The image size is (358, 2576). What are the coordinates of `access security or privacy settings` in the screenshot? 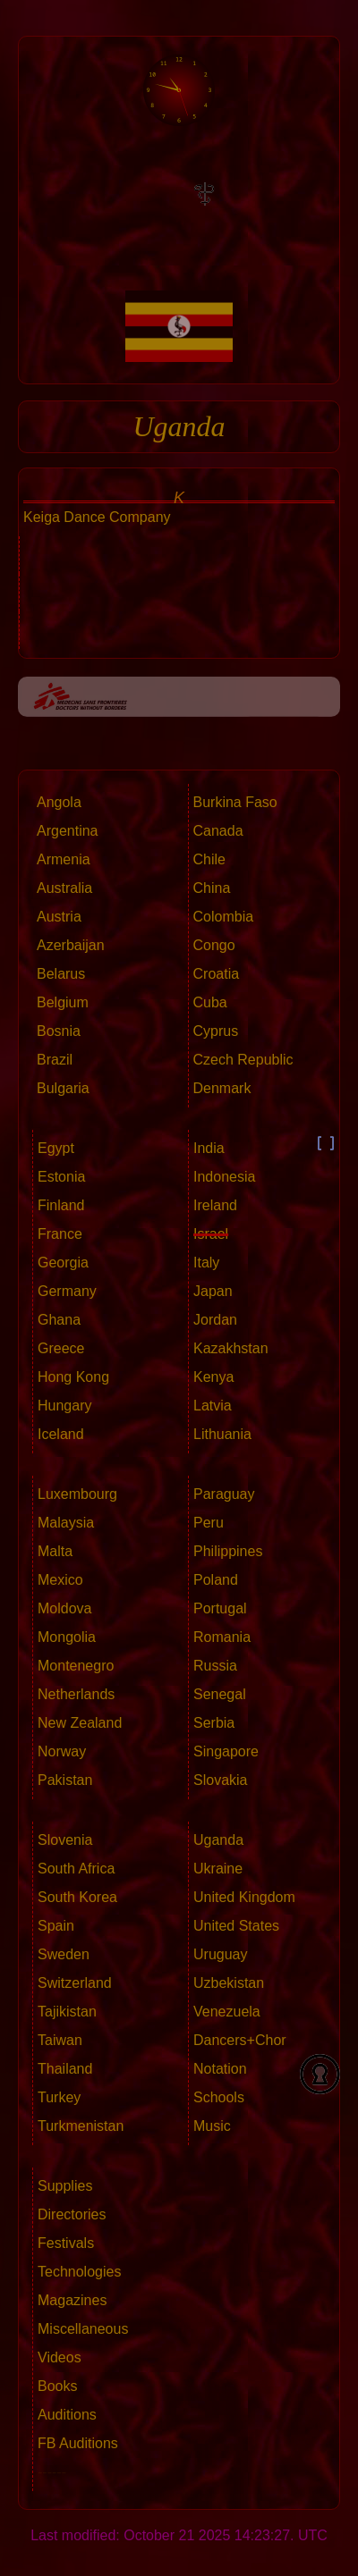 It's located at (320, 2074).